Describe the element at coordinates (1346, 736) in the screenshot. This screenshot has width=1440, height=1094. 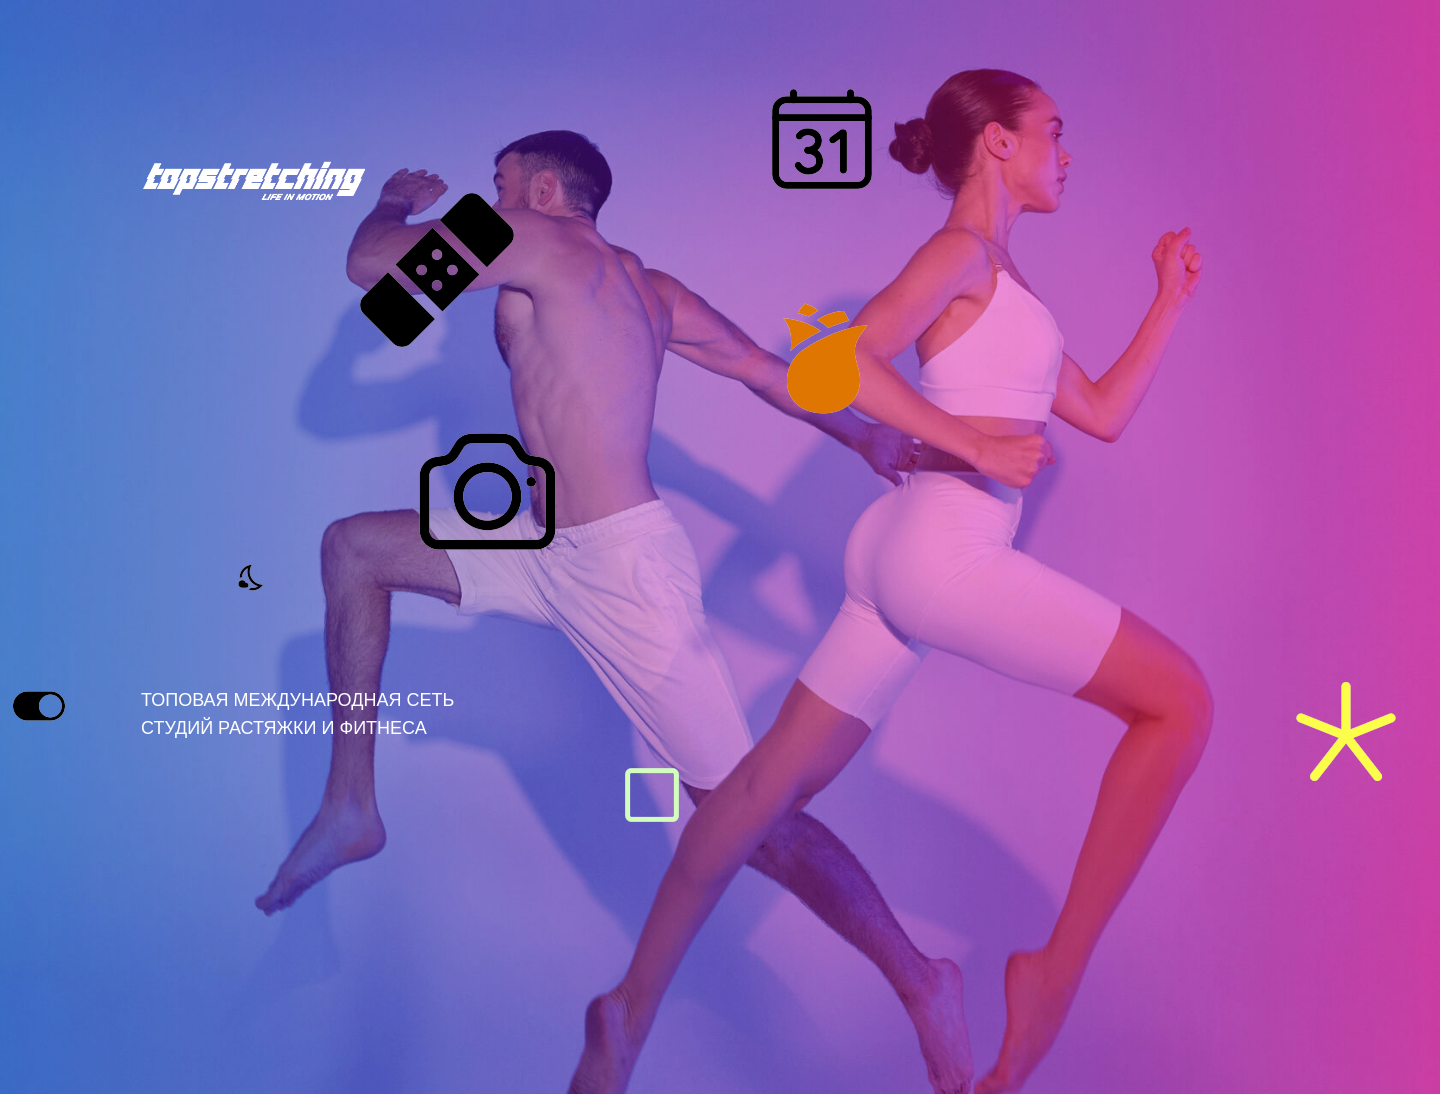
I see `indicates a required field in a form` at that location.